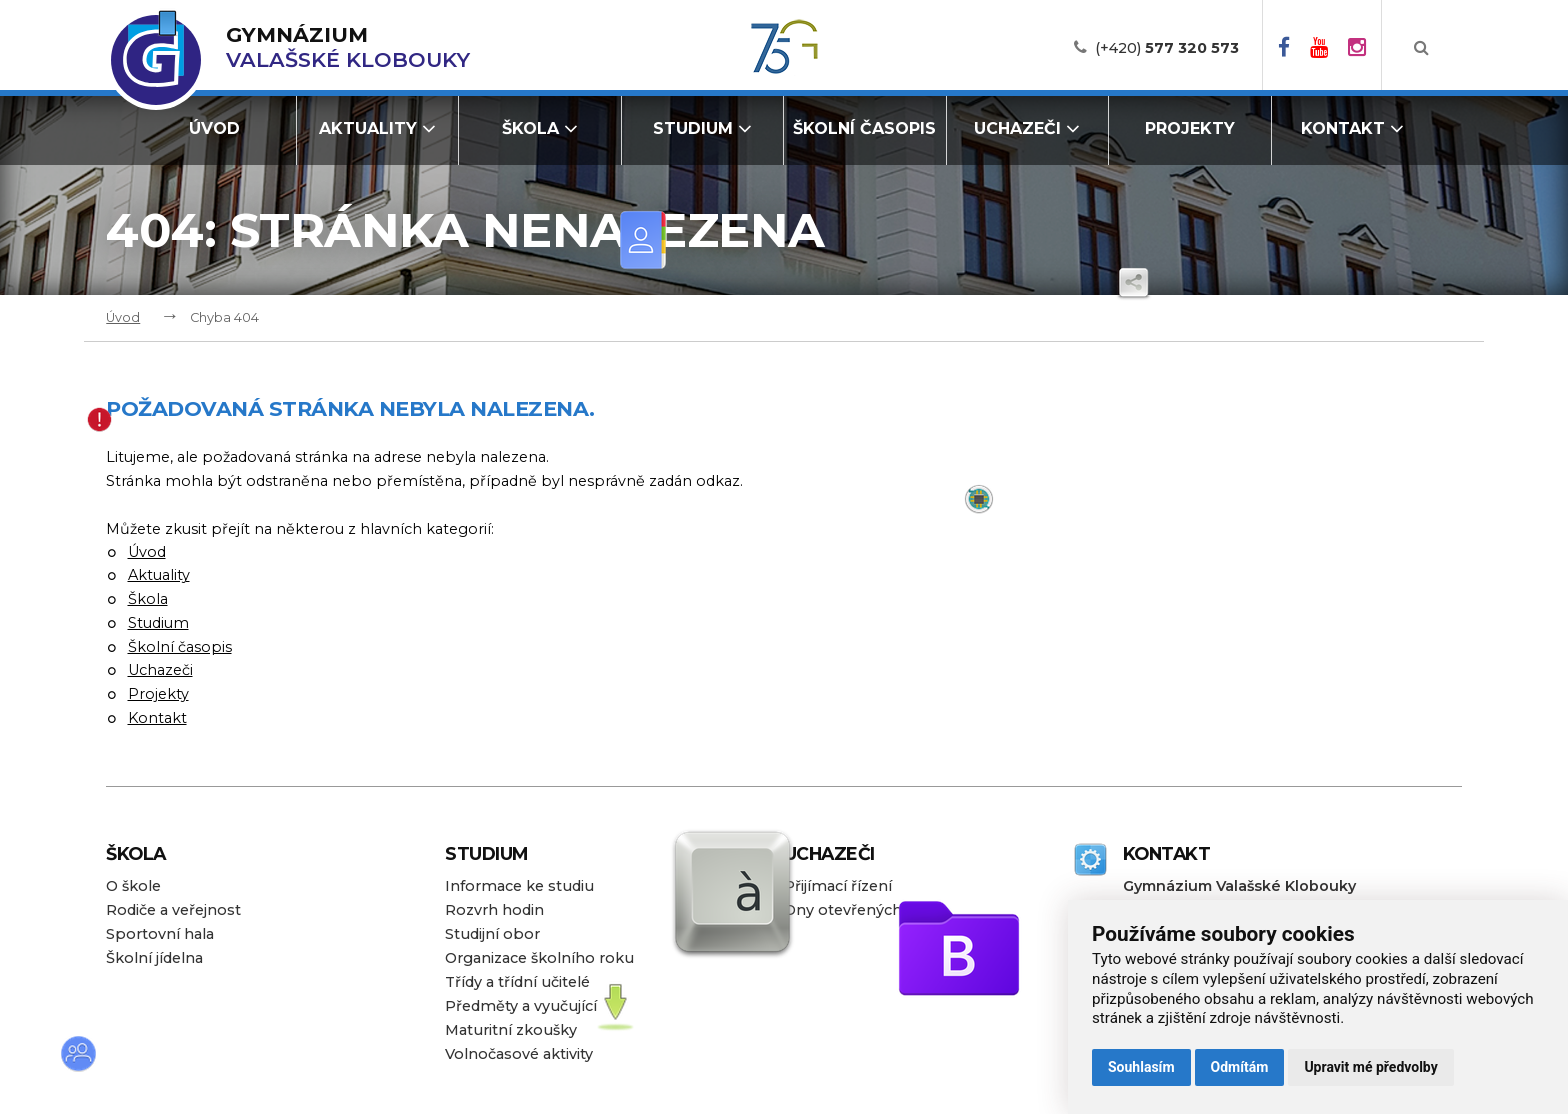 Image resolution: width=1568 pixels, height=1114 pixels. I want to click on iPad Mini device icon, so click(167, 20).